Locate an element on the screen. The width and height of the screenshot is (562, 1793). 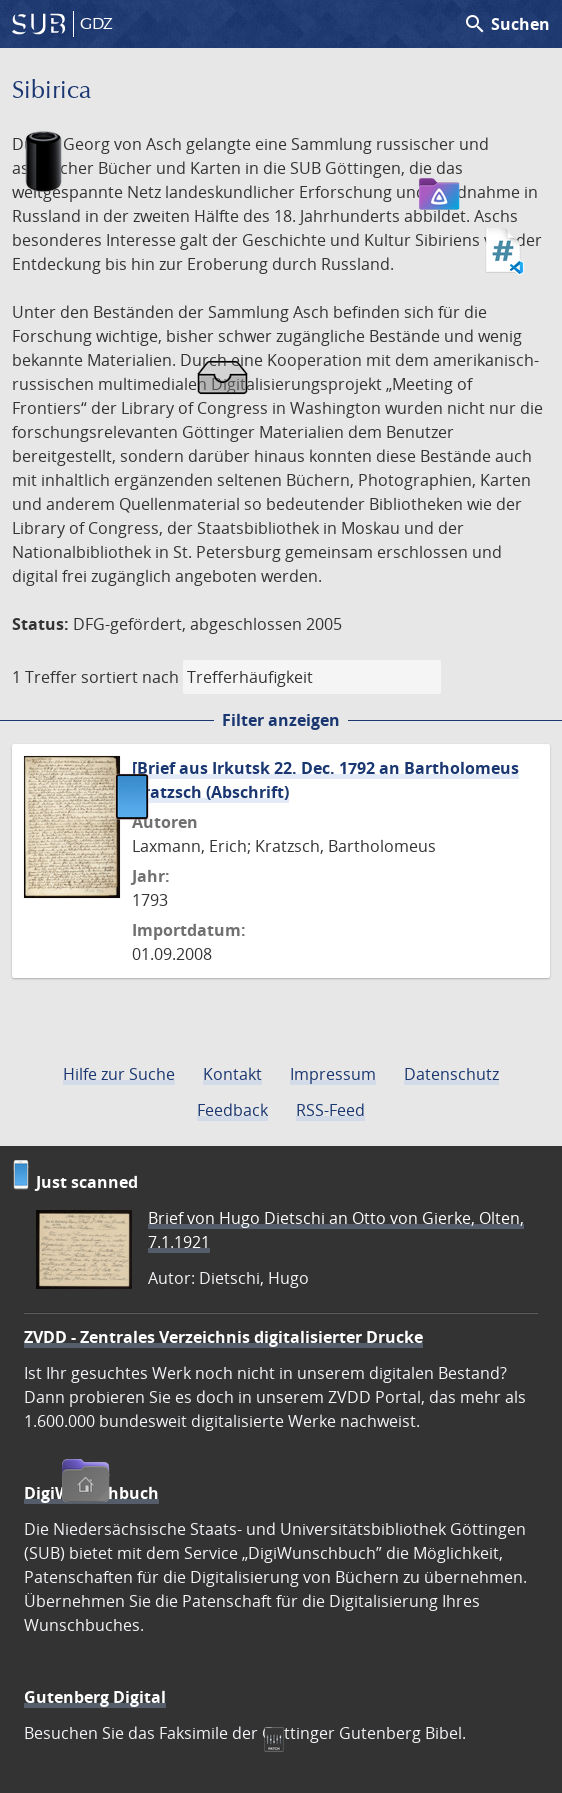
mac pro (2013 cylinder model) device icon is located at coordinates (43, 162).